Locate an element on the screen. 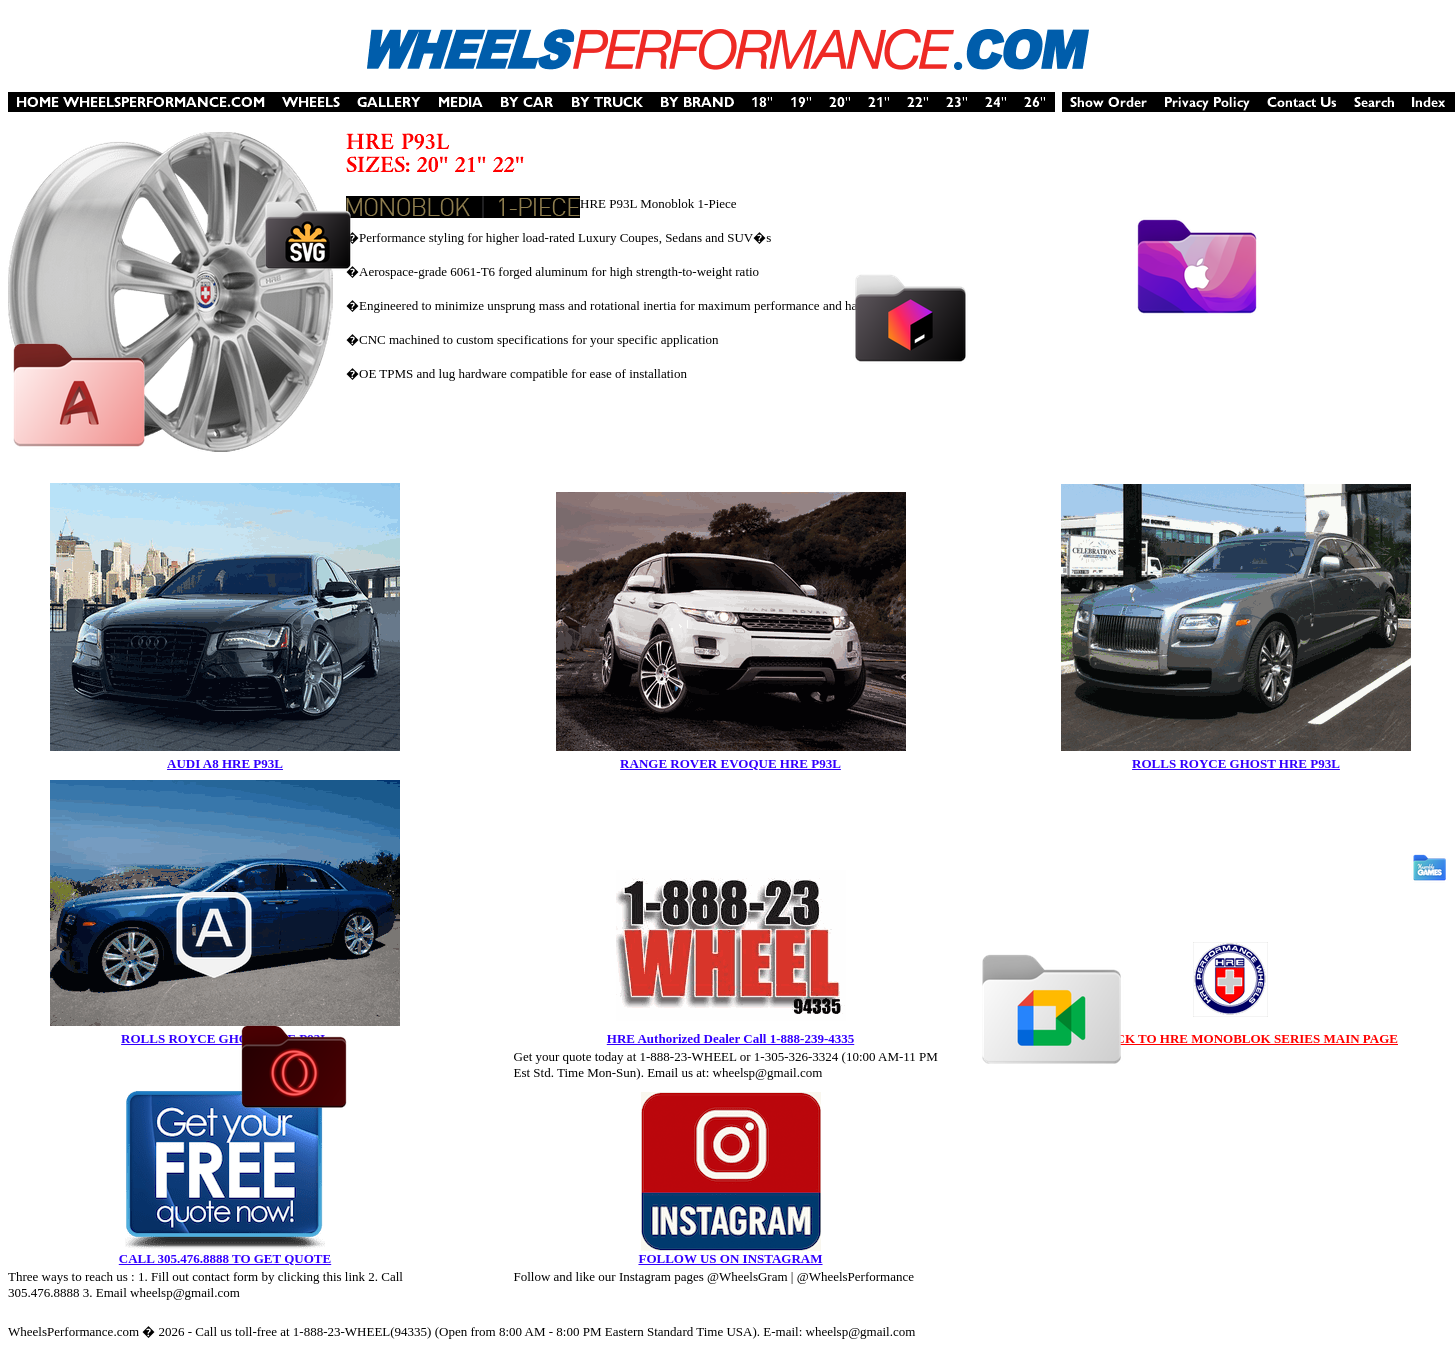  open mac os monterey system folder is located at coordinates (1196, 269).